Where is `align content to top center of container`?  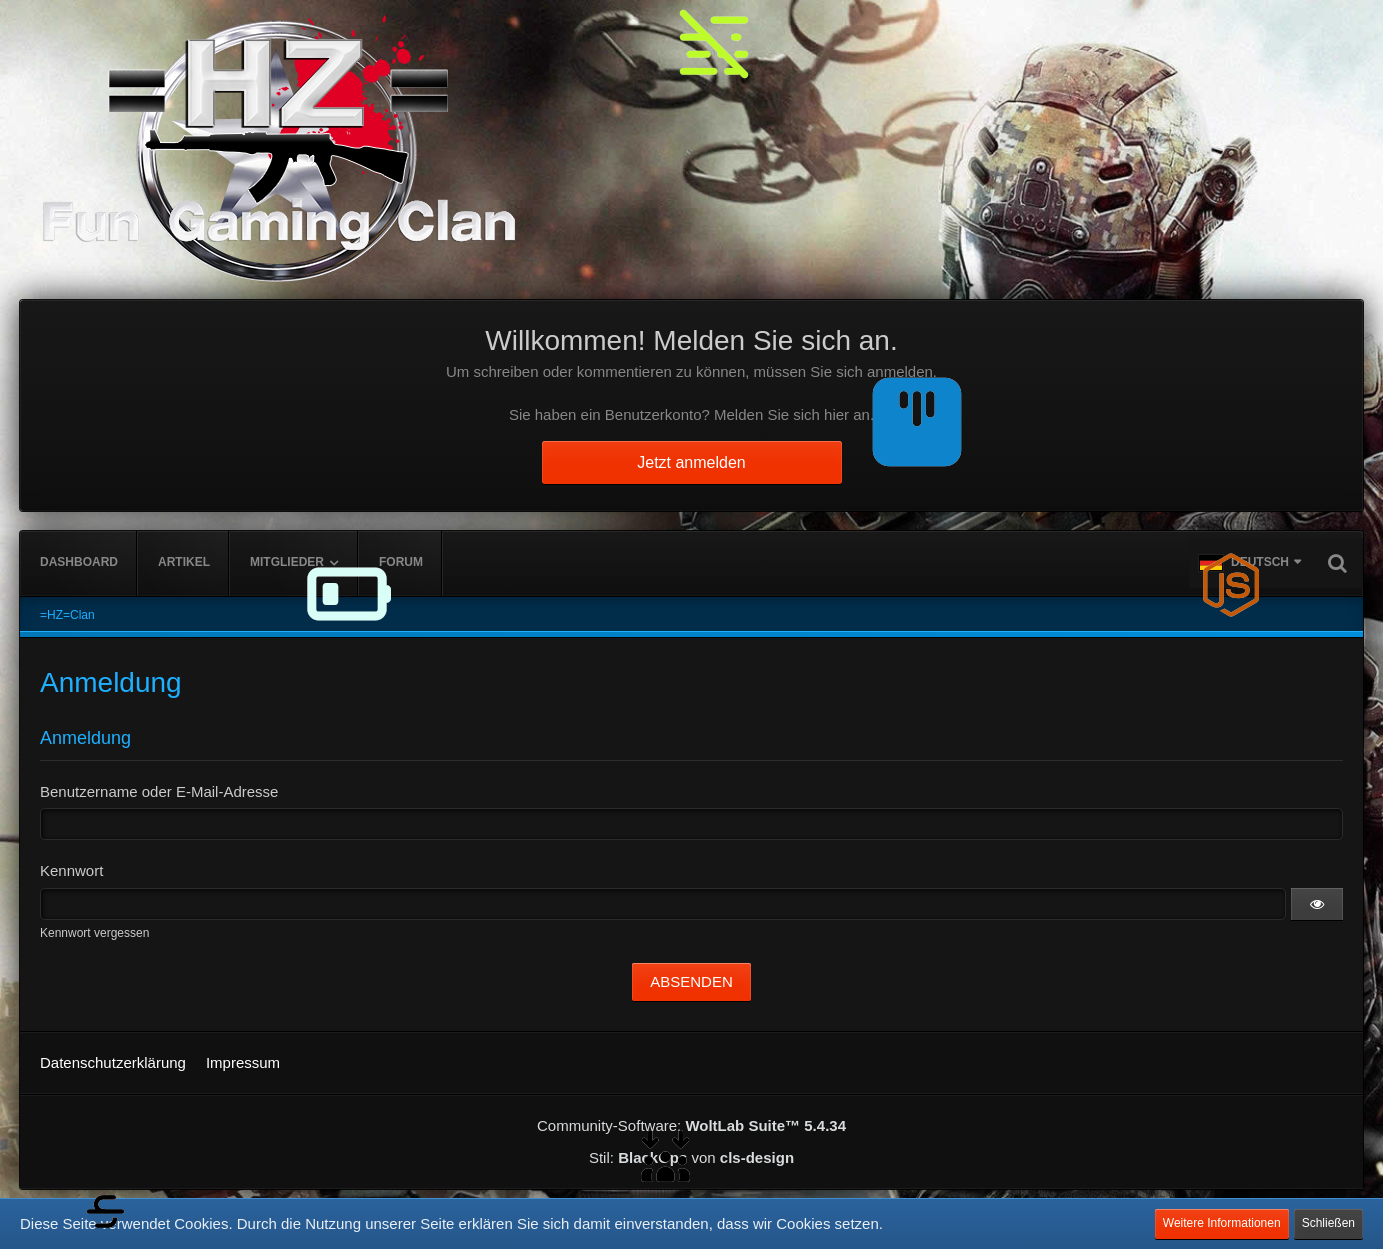
align content to top center of container is located at coordinates (917, 422).